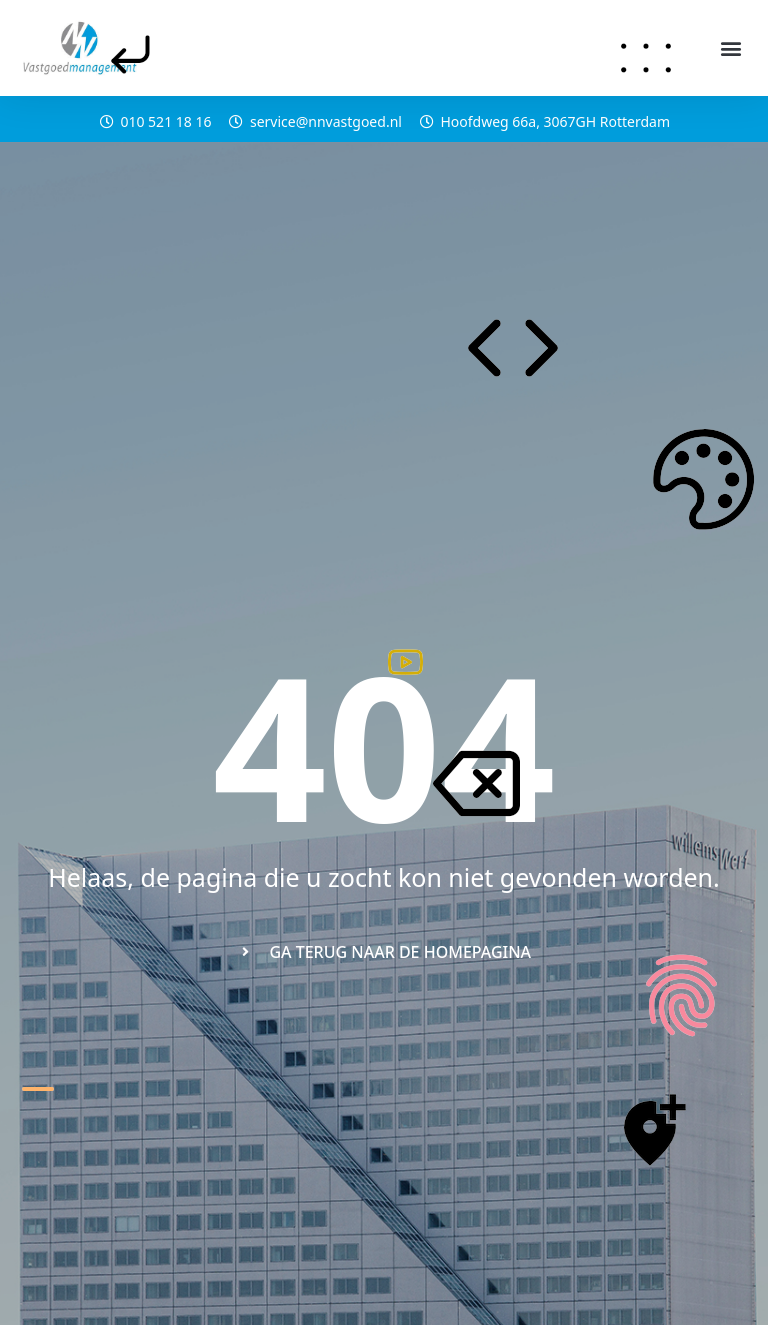  Describe the element at coordinates (38, 1089) in the screenshot. I see `decrease quantity or value` at that location.